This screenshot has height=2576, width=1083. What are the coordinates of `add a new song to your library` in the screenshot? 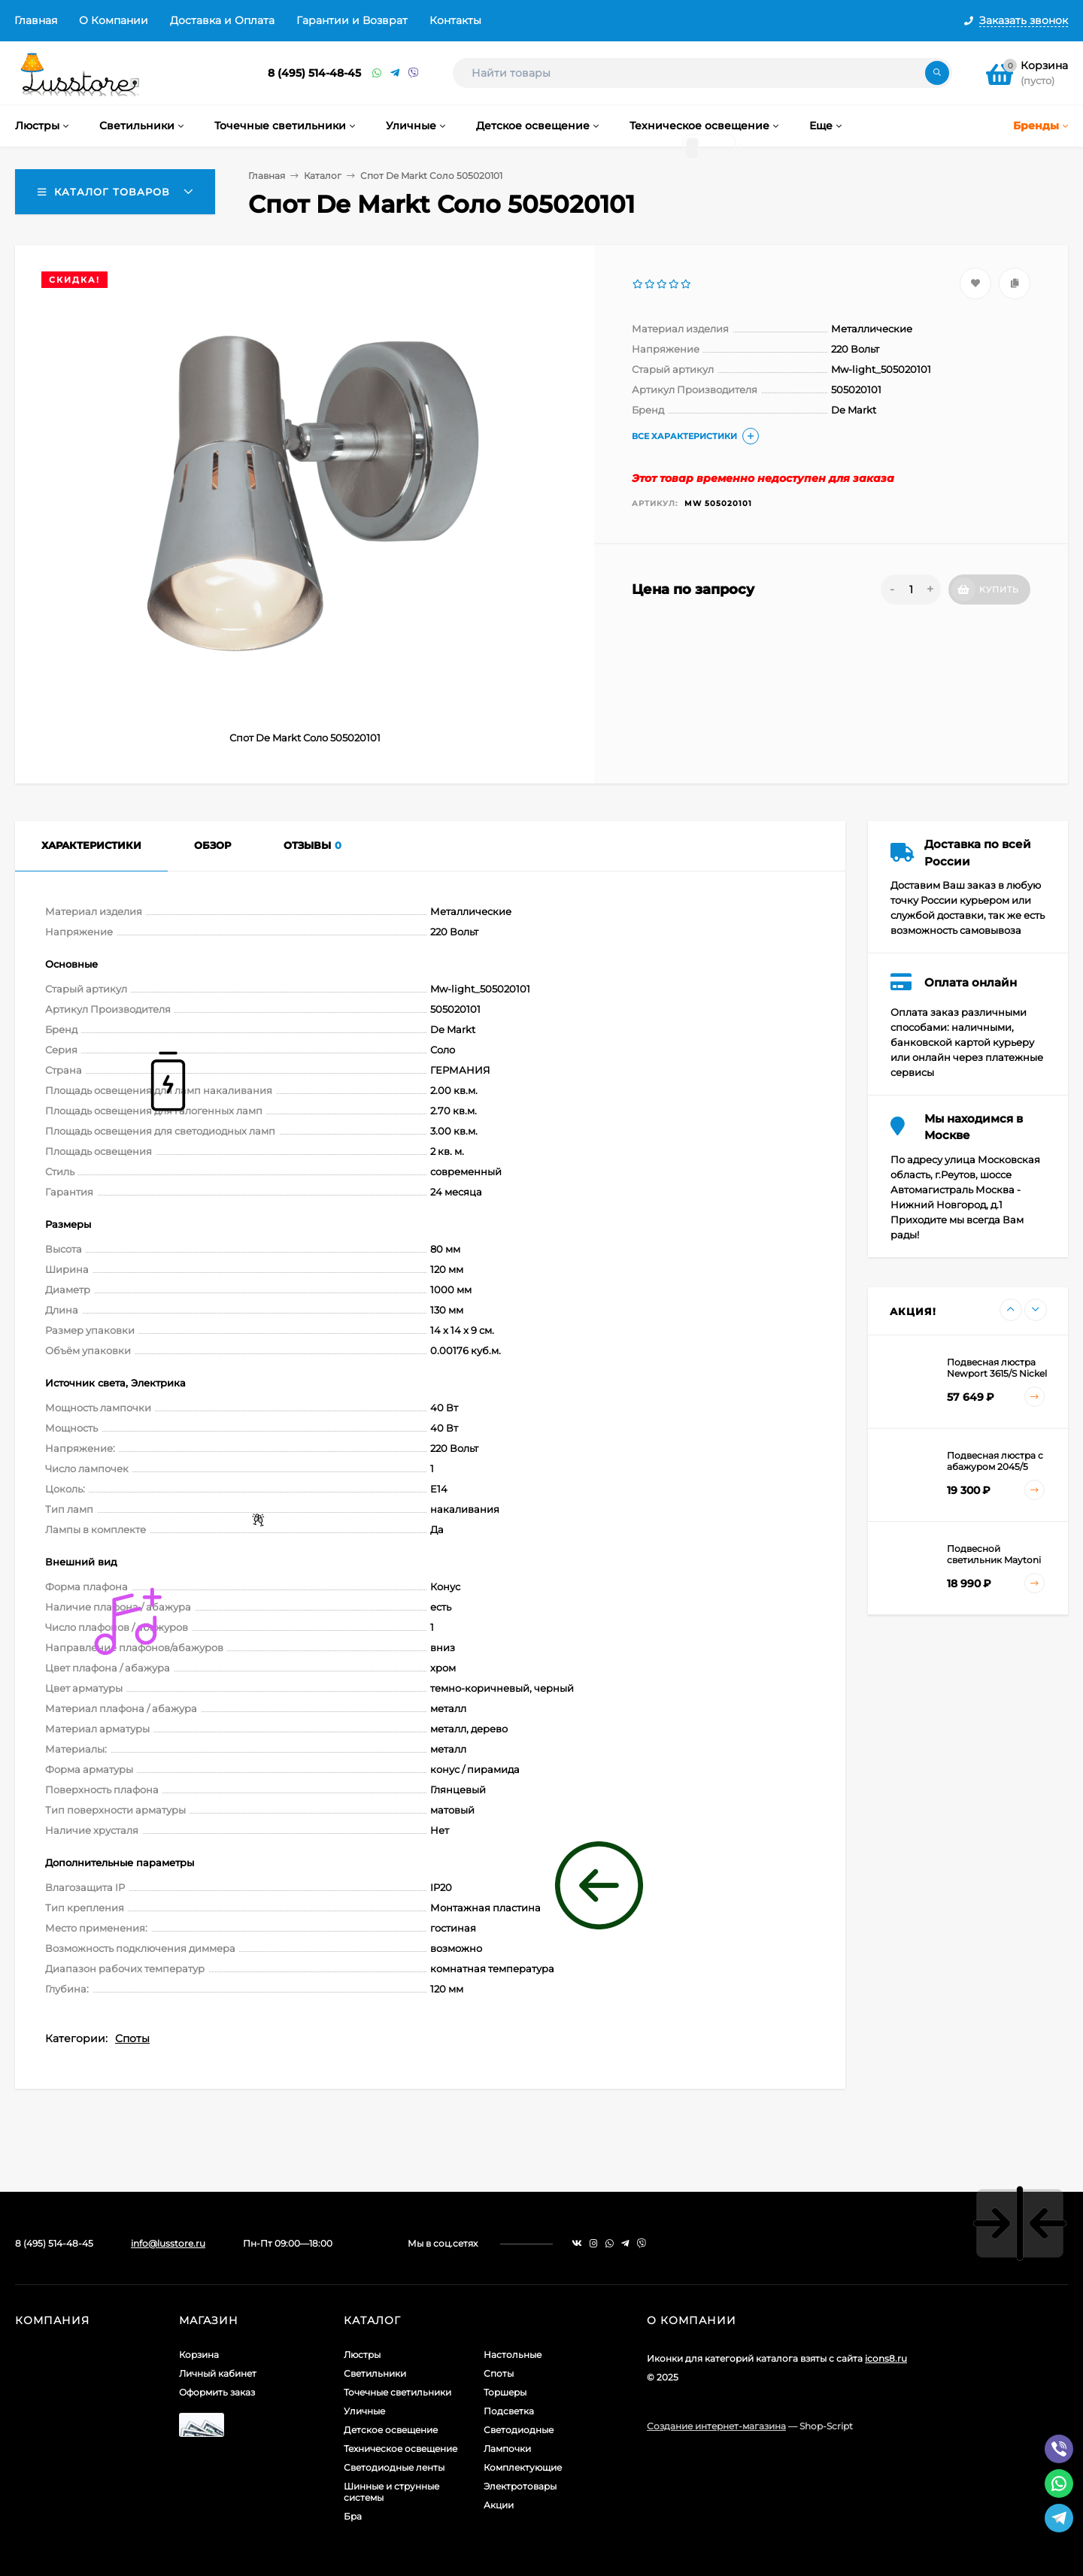 It's located at (129, 1623).